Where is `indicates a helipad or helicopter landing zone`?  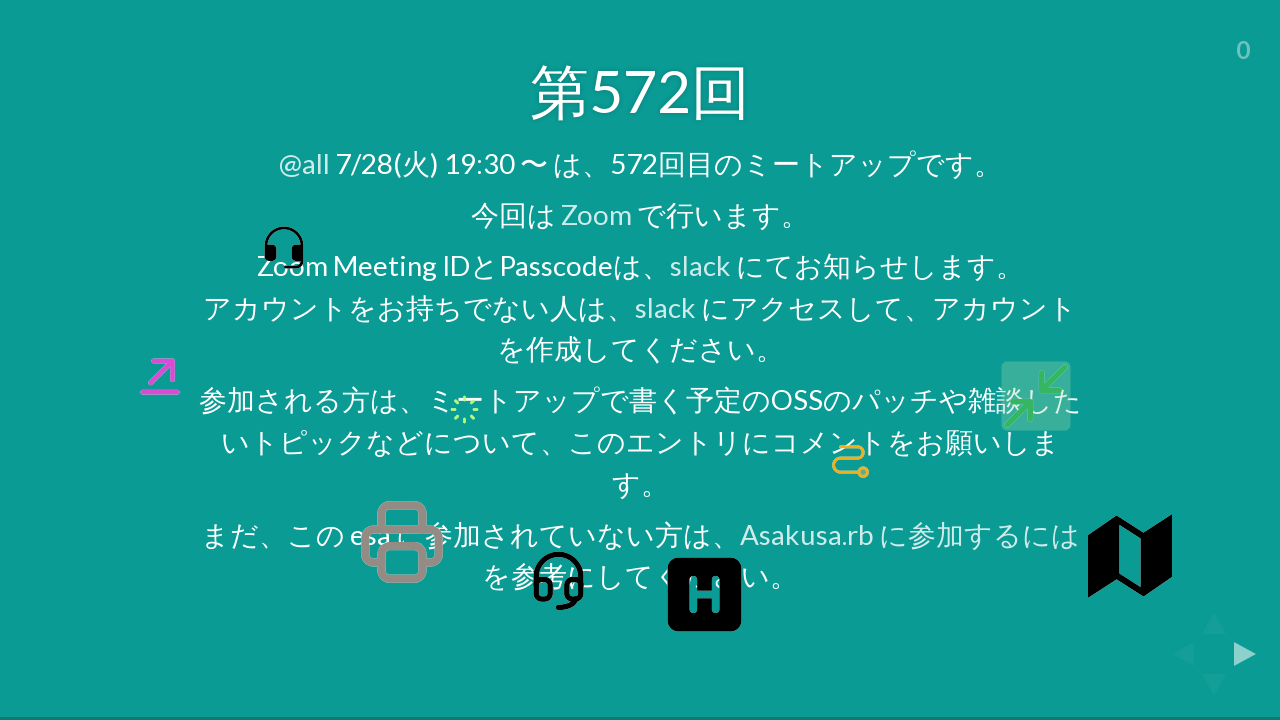
indicates a helipad or helicopter landing zone is located at coordinates (704, 594).